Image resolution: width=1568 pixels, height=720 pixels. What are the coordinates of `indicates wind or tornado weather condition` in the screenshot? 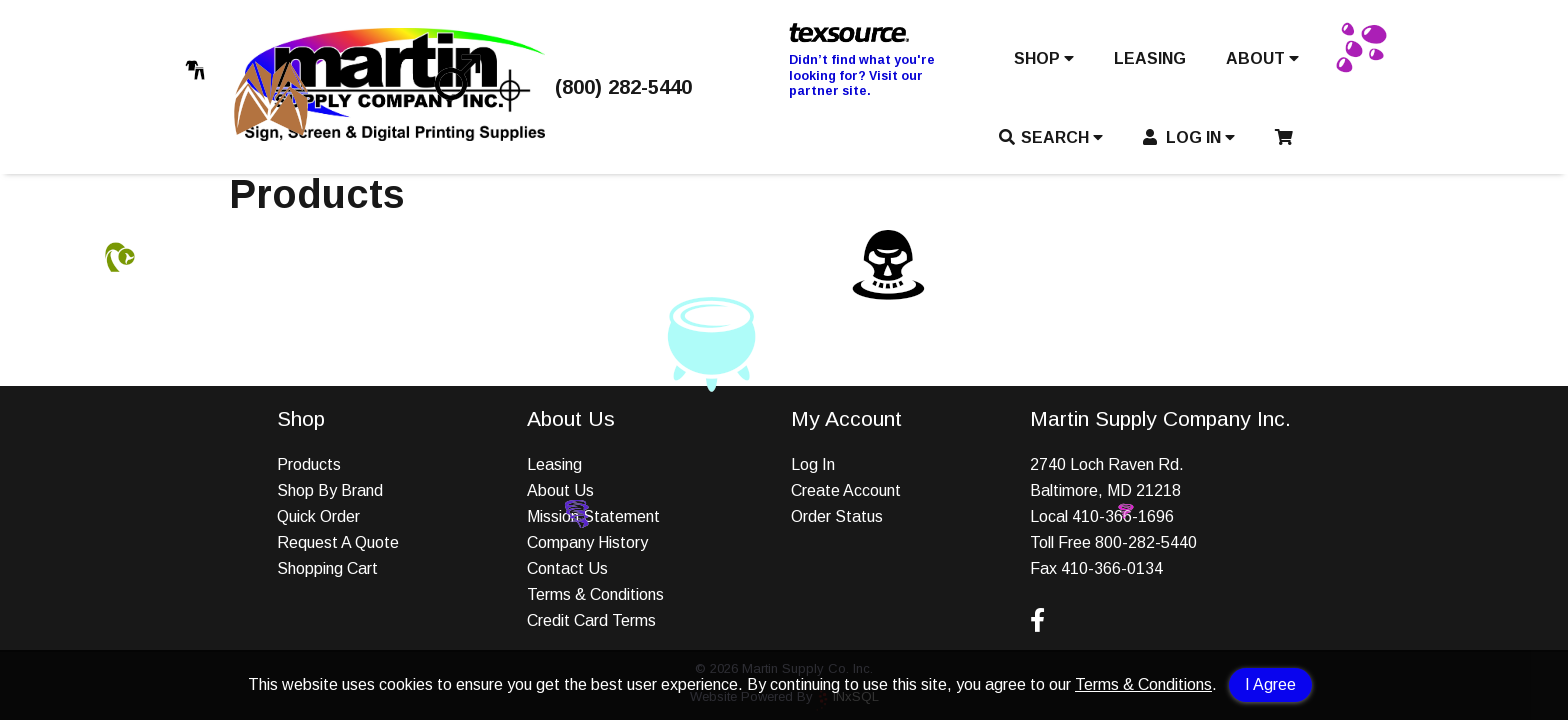 It's located at (1126, 511).